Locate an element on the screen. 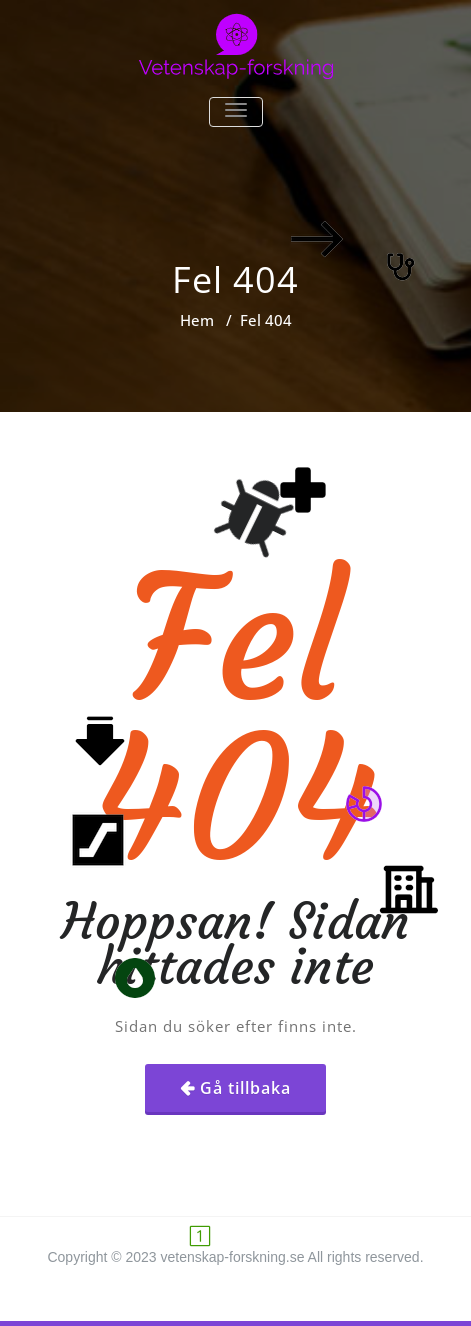  download file or content is located at coordinates (100, 739).